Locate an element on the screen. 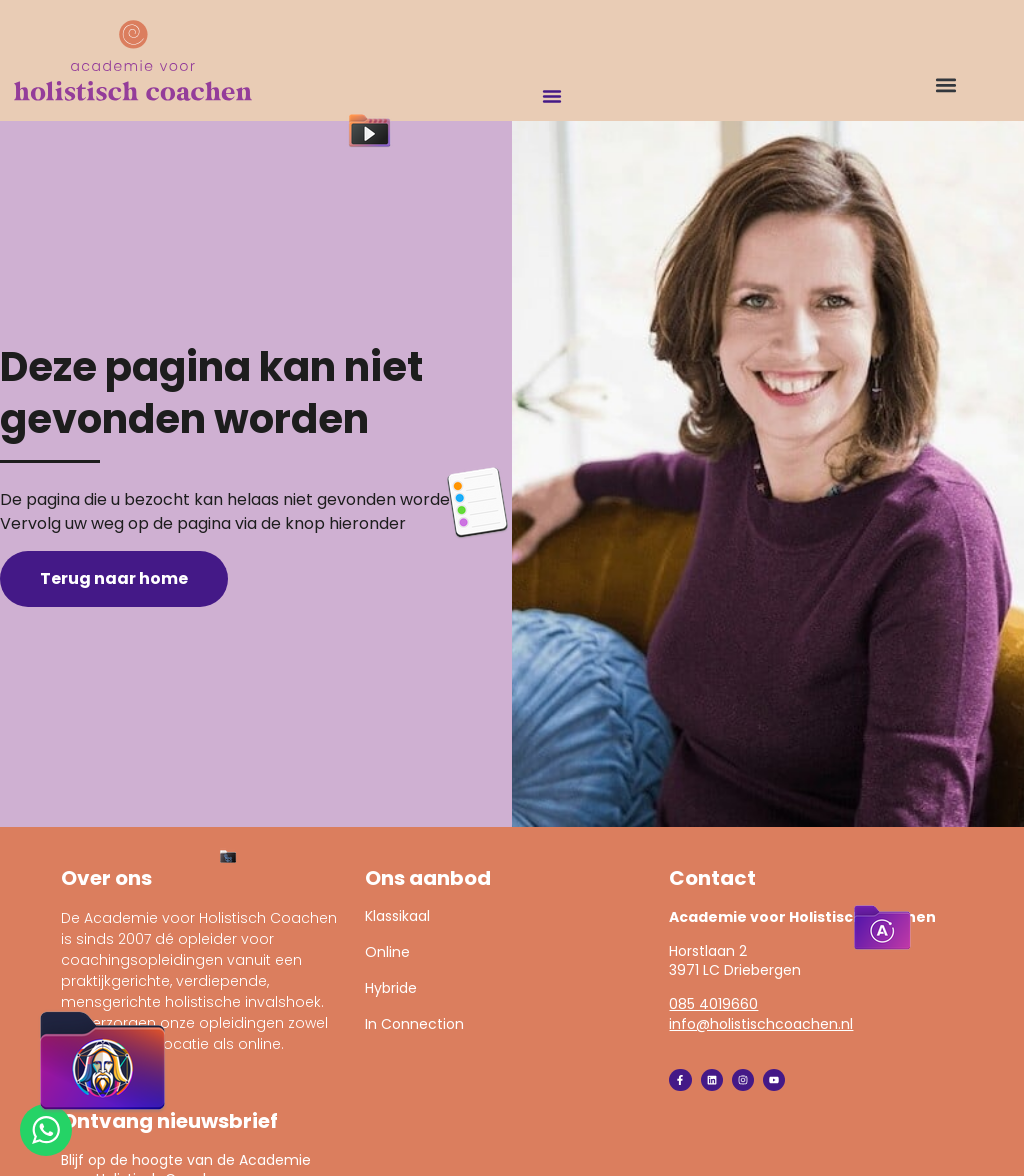 Image resolution: width=1024 pixels, height=1176 pixels. open Leonardo.ai project folder is located at coordinates (102, 1064).